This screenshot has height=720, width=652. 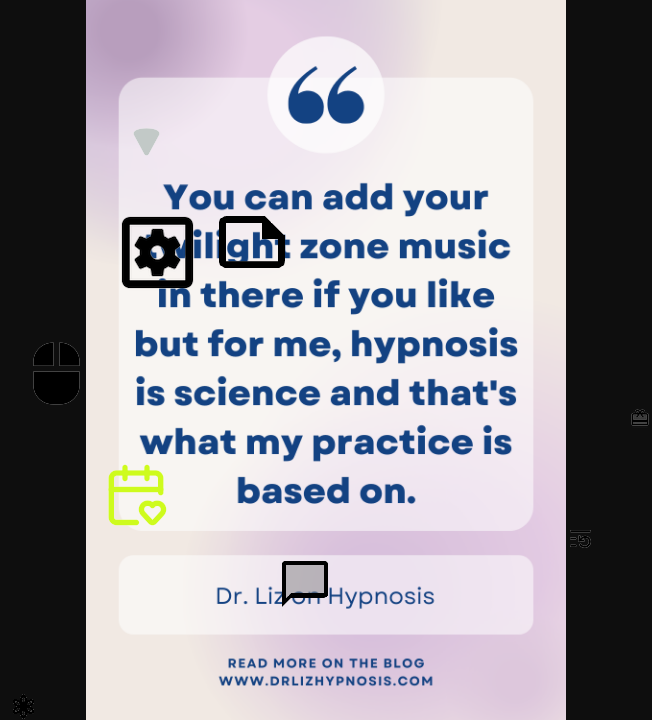 What do you see at coordinates (305, 584) in the screenshot?
I see `open chat or messaging` at bounding box center [305, 584].